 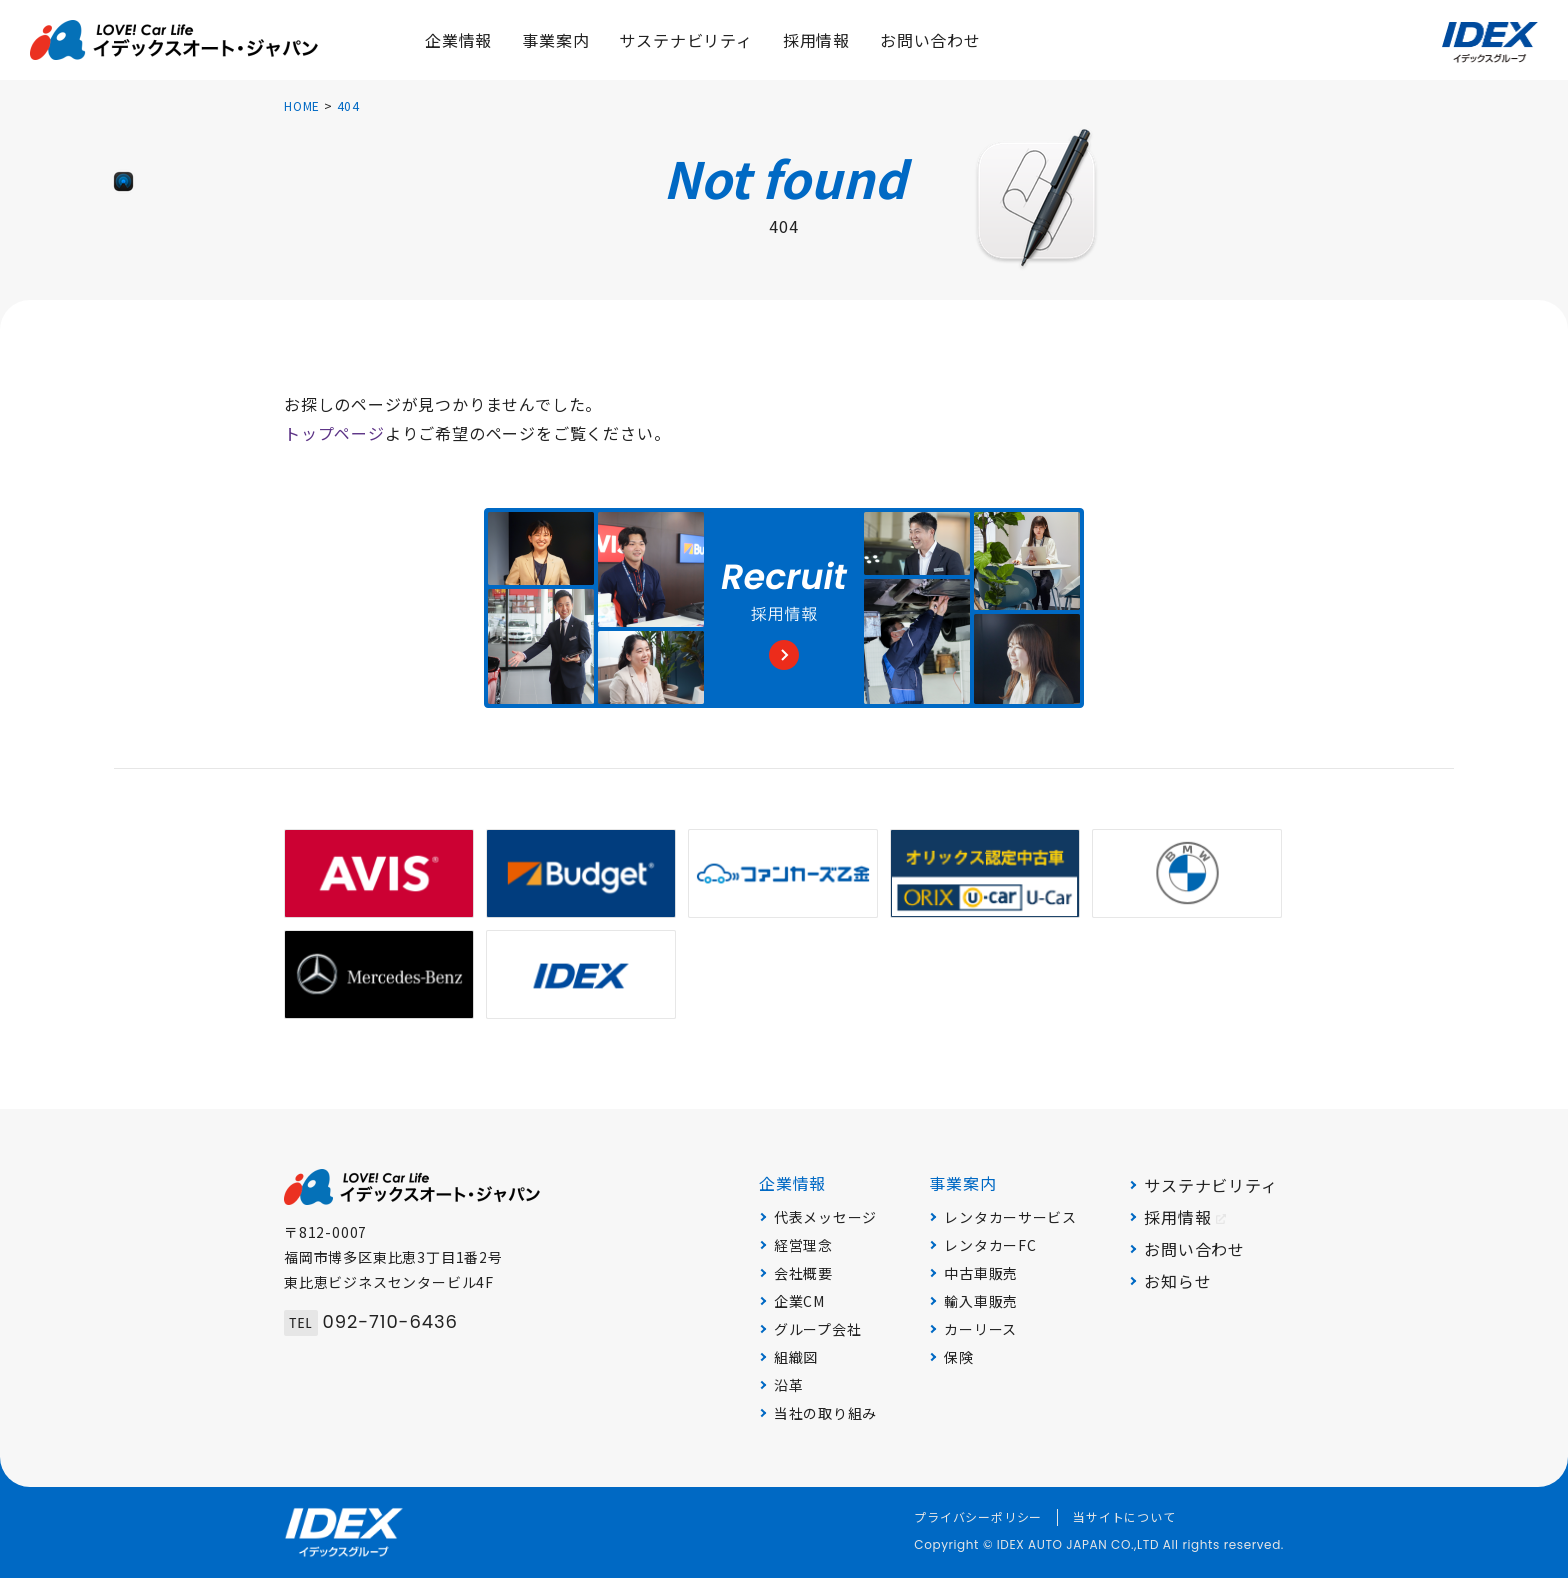 What do you see at coordinates (1036, 200) in the screenshot?
I see `open script editor to write or edit automation scripts` at bounding box center [1036, 200].